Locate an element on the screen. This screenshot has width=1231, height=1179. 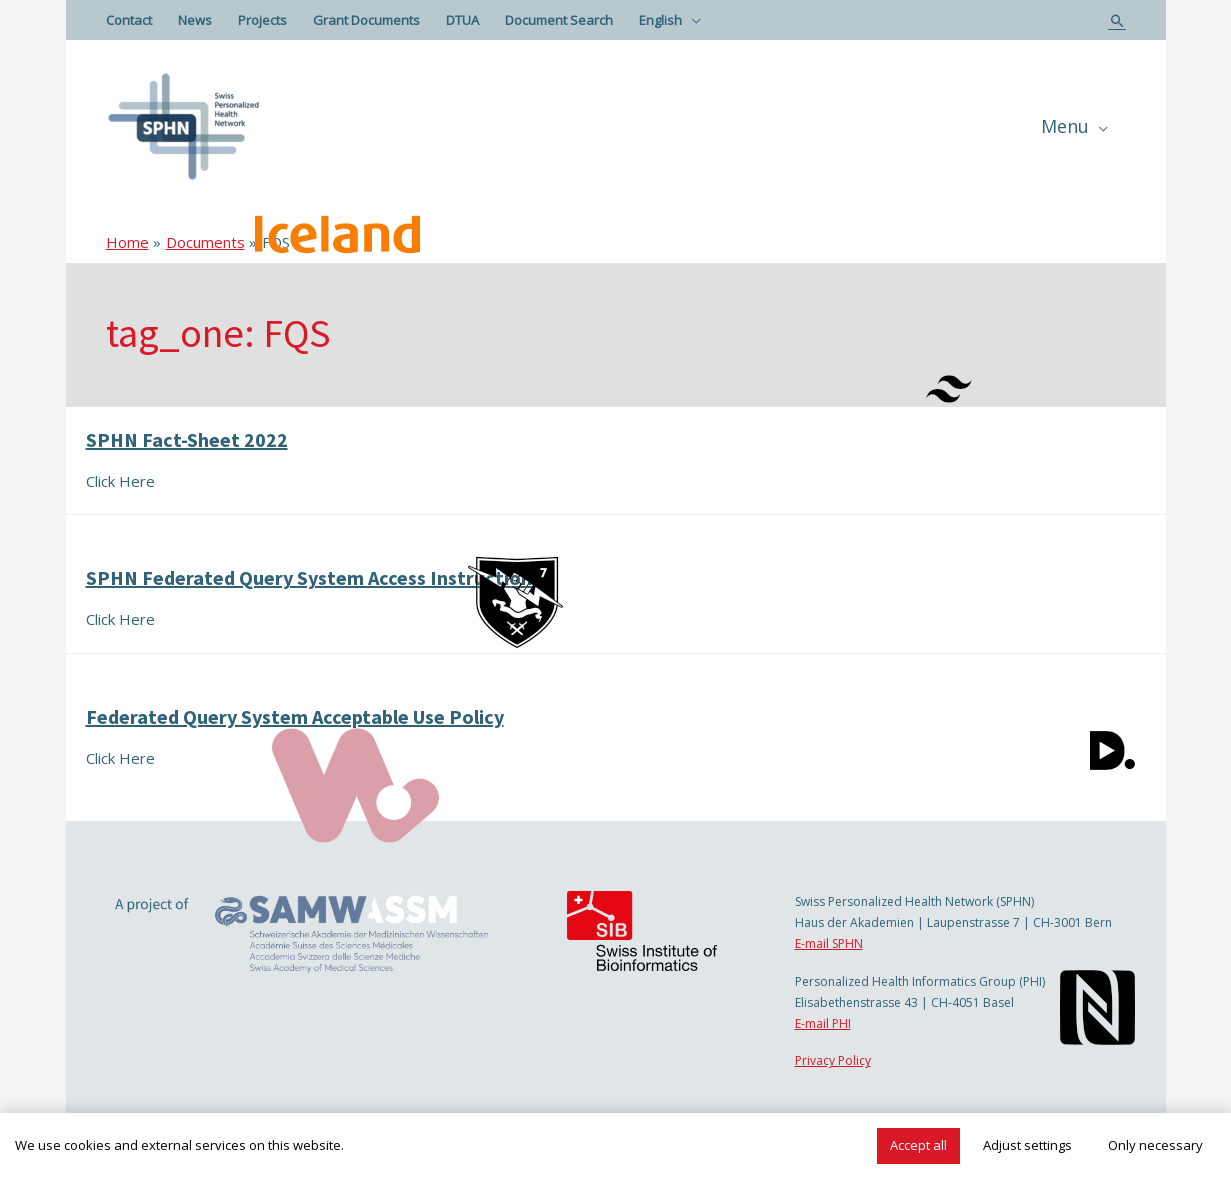
indicates NFC connectivity is available is located at coordinates (1097, 1007).